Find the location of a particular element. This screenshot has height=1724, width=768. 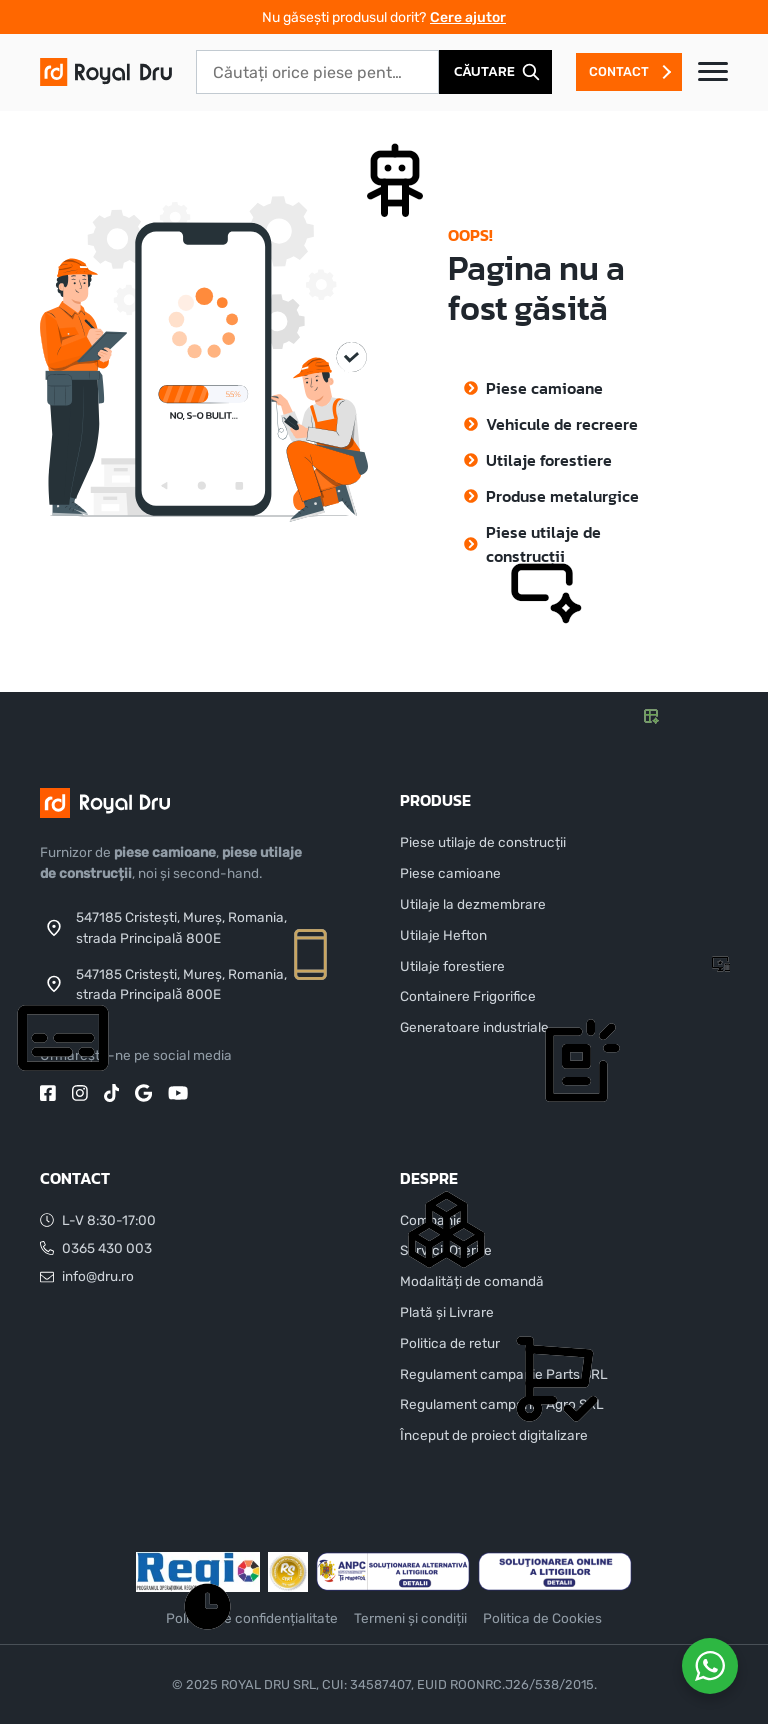

item successfully added to cart is located at coordinates (555, 1379).